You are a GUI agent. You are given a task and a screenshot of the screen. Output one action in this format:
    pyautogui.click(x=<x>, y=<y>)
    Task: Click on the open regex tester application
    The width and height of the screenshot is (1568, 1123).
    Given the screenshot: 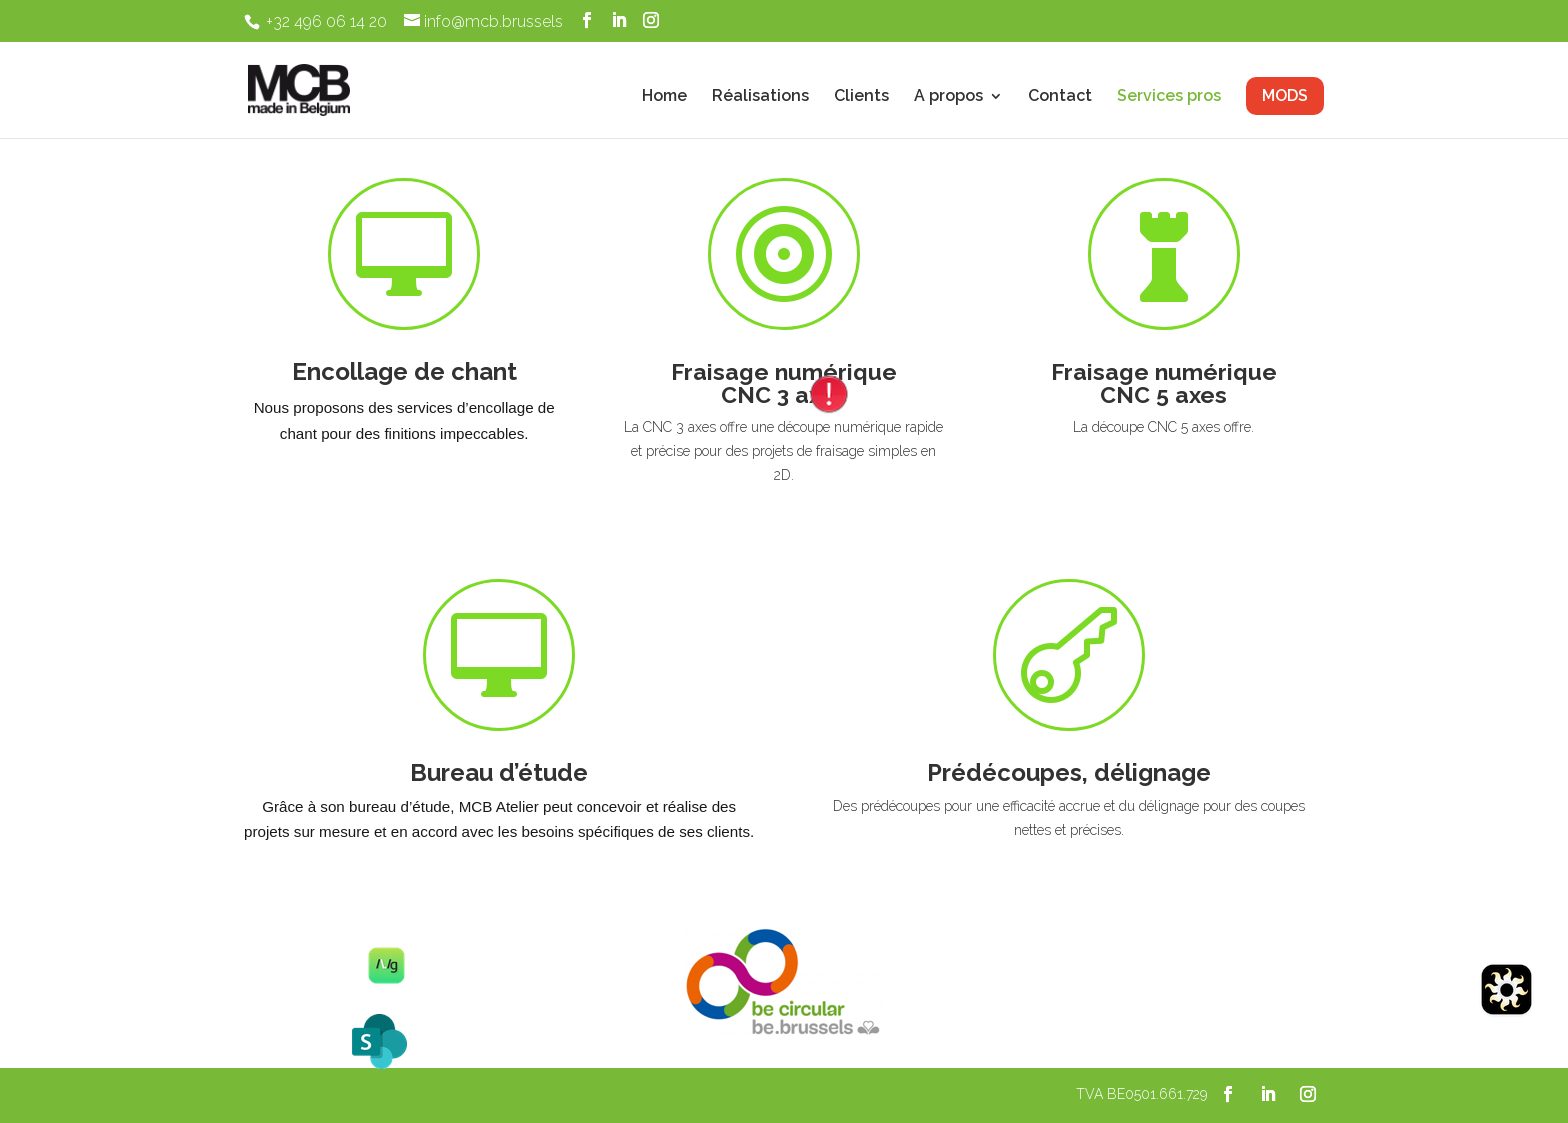 What is the action you would take?
    pyautogui.click(x=386, y=965)
    